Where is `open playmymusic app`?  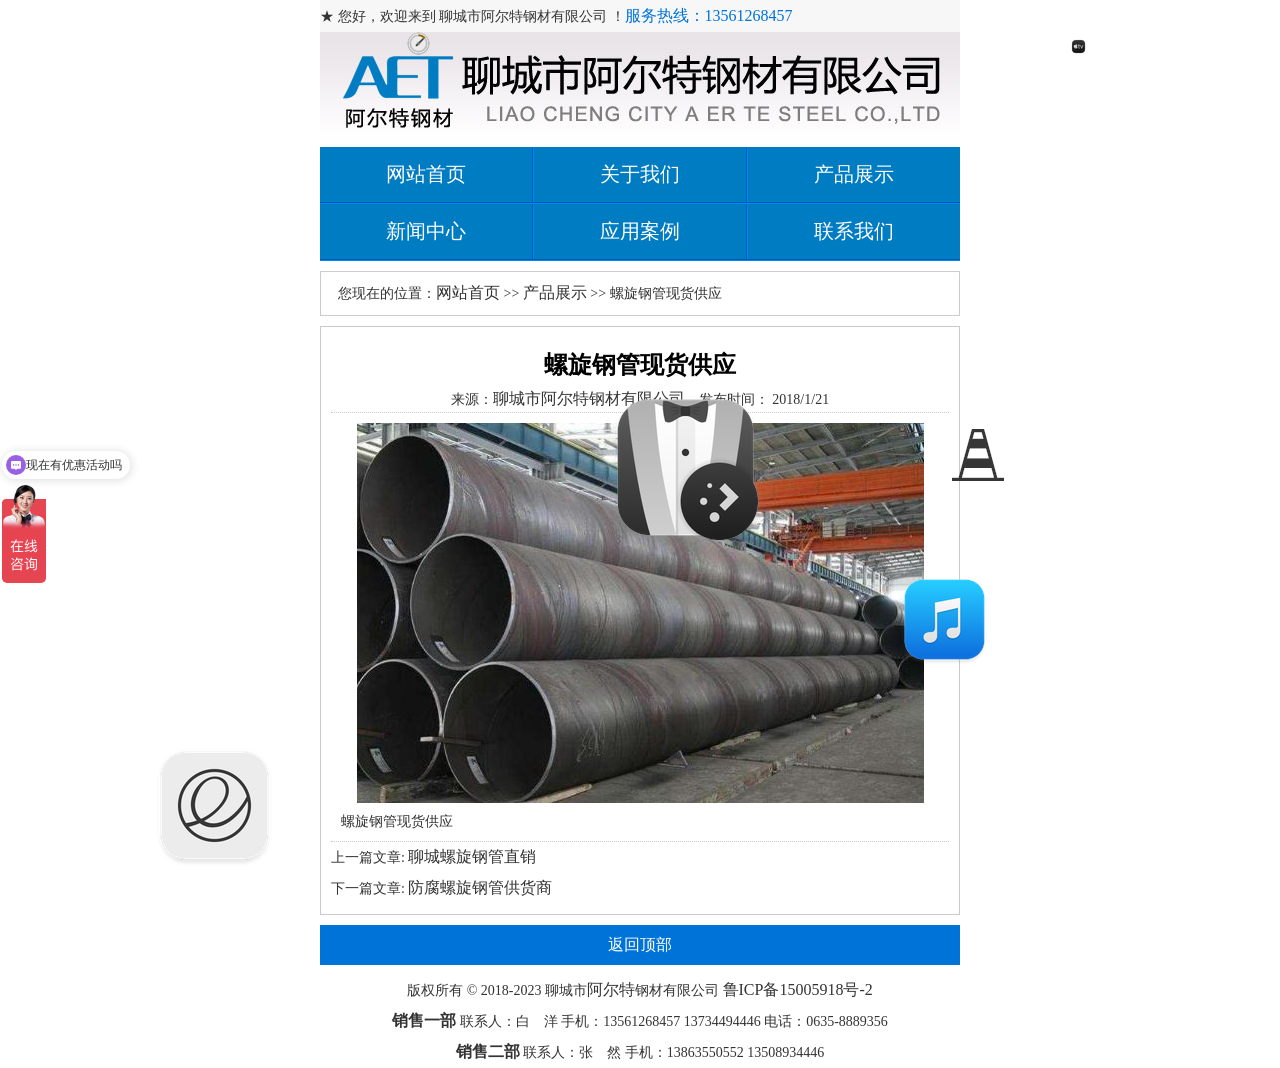
open playmymusic app is located at coordinates (944, 619).